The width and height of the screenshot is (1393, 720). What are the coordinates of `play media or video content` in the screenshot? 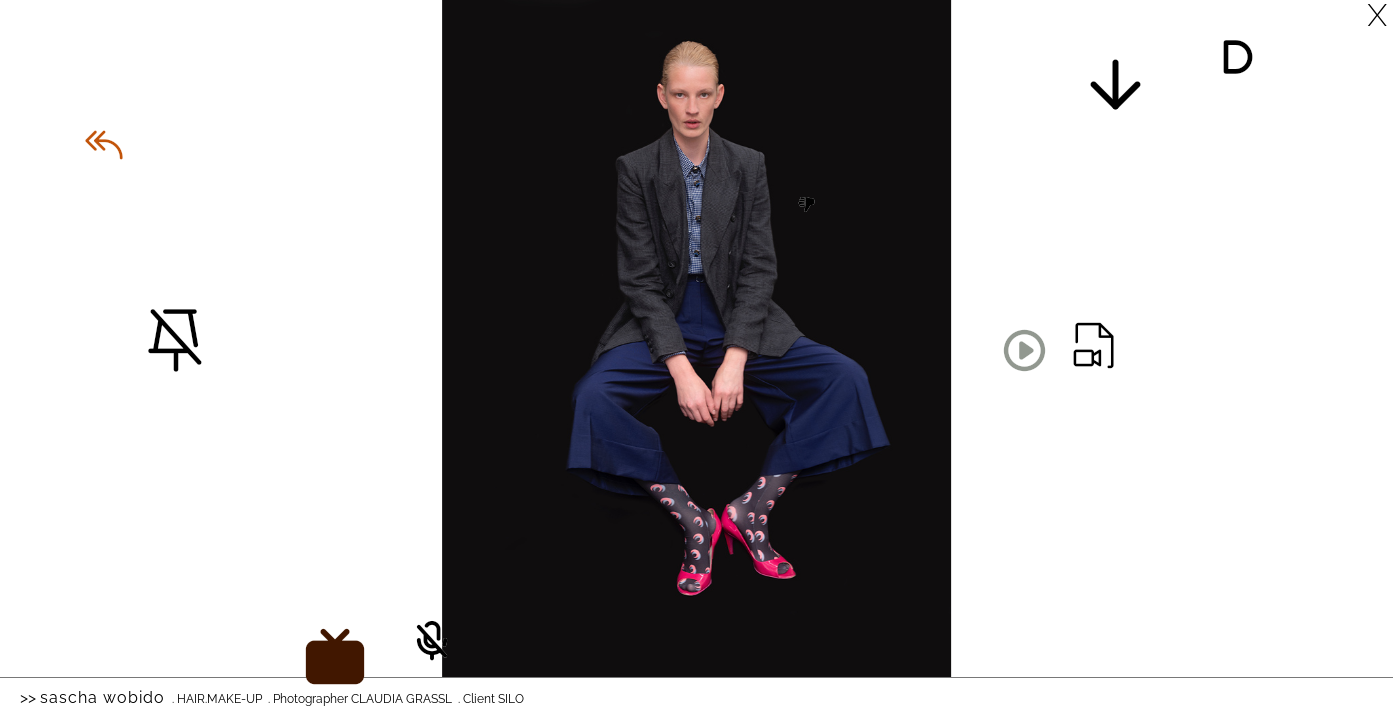 It's located at (1024, 350).